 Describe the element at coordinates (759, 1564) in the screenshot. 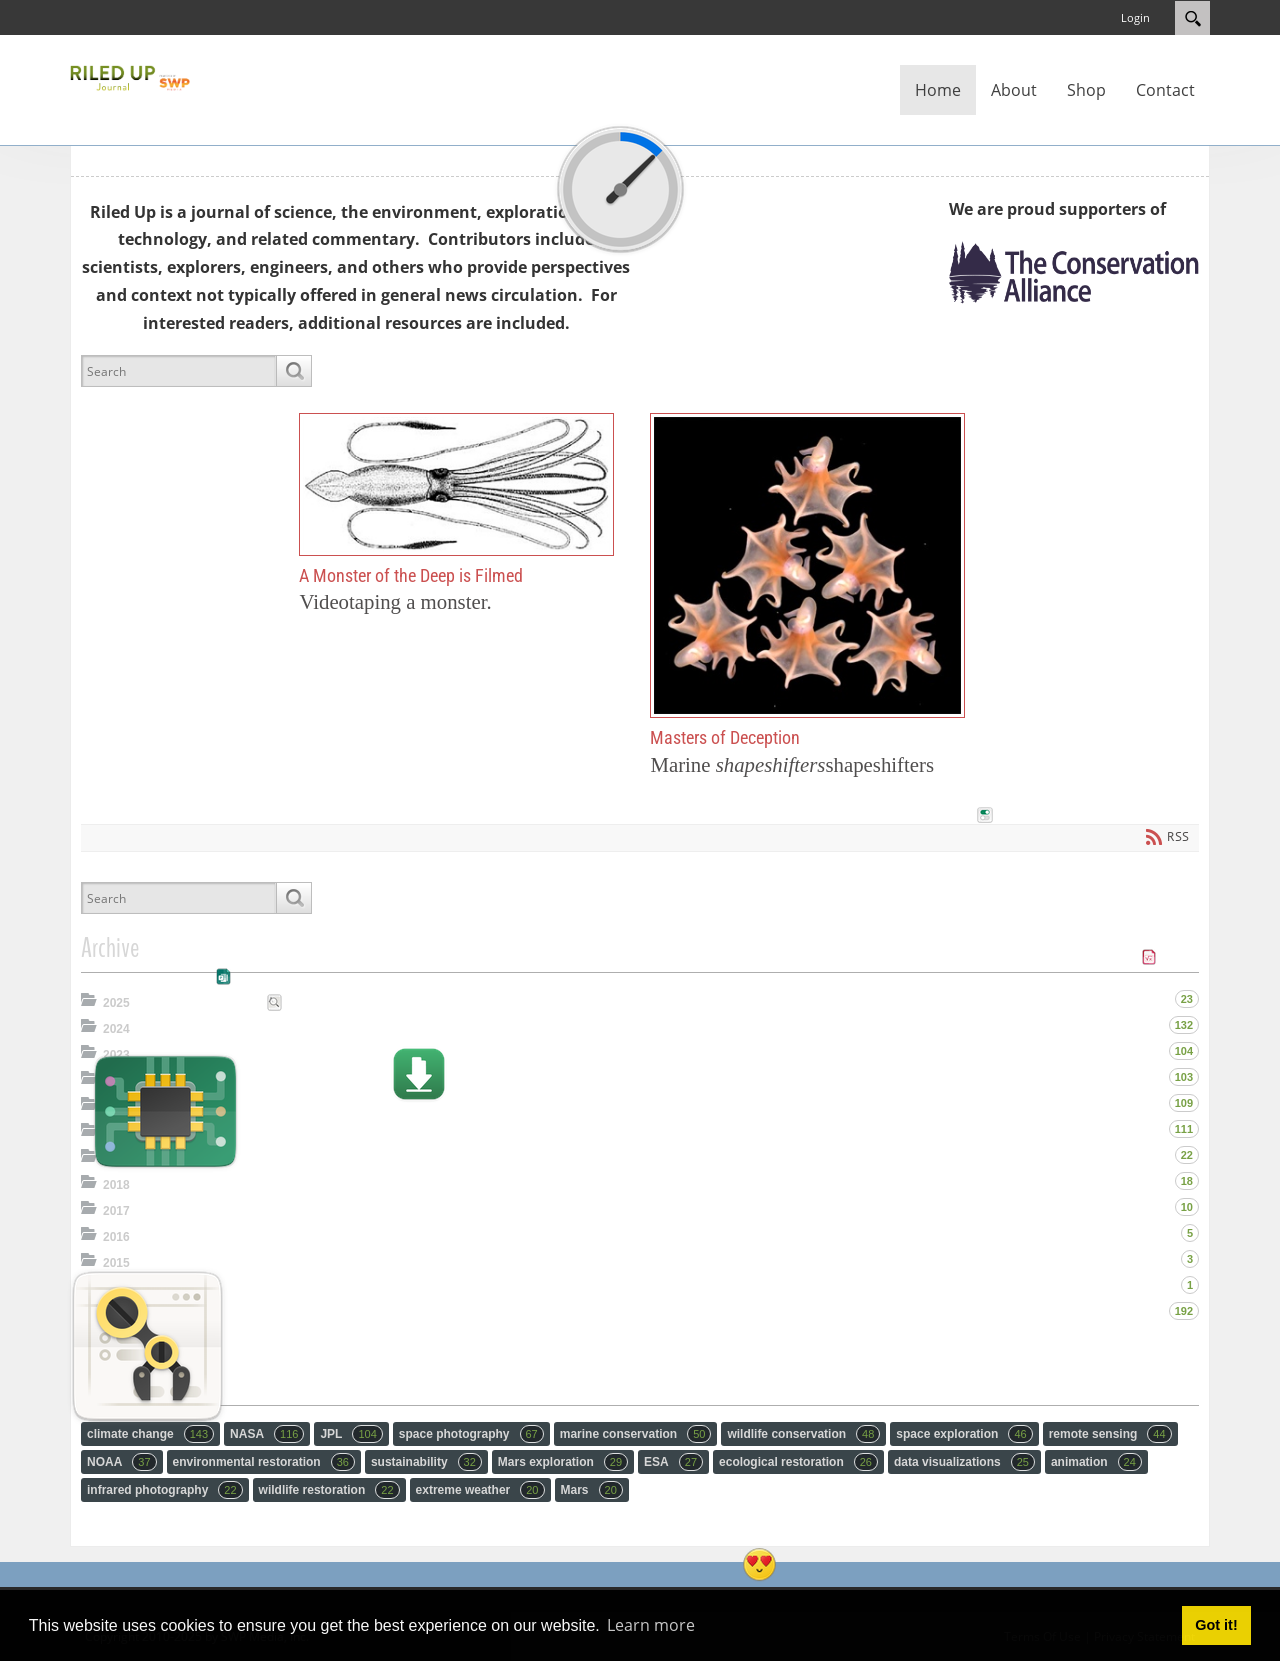

I see `open the Socialize messaging app` at that location.